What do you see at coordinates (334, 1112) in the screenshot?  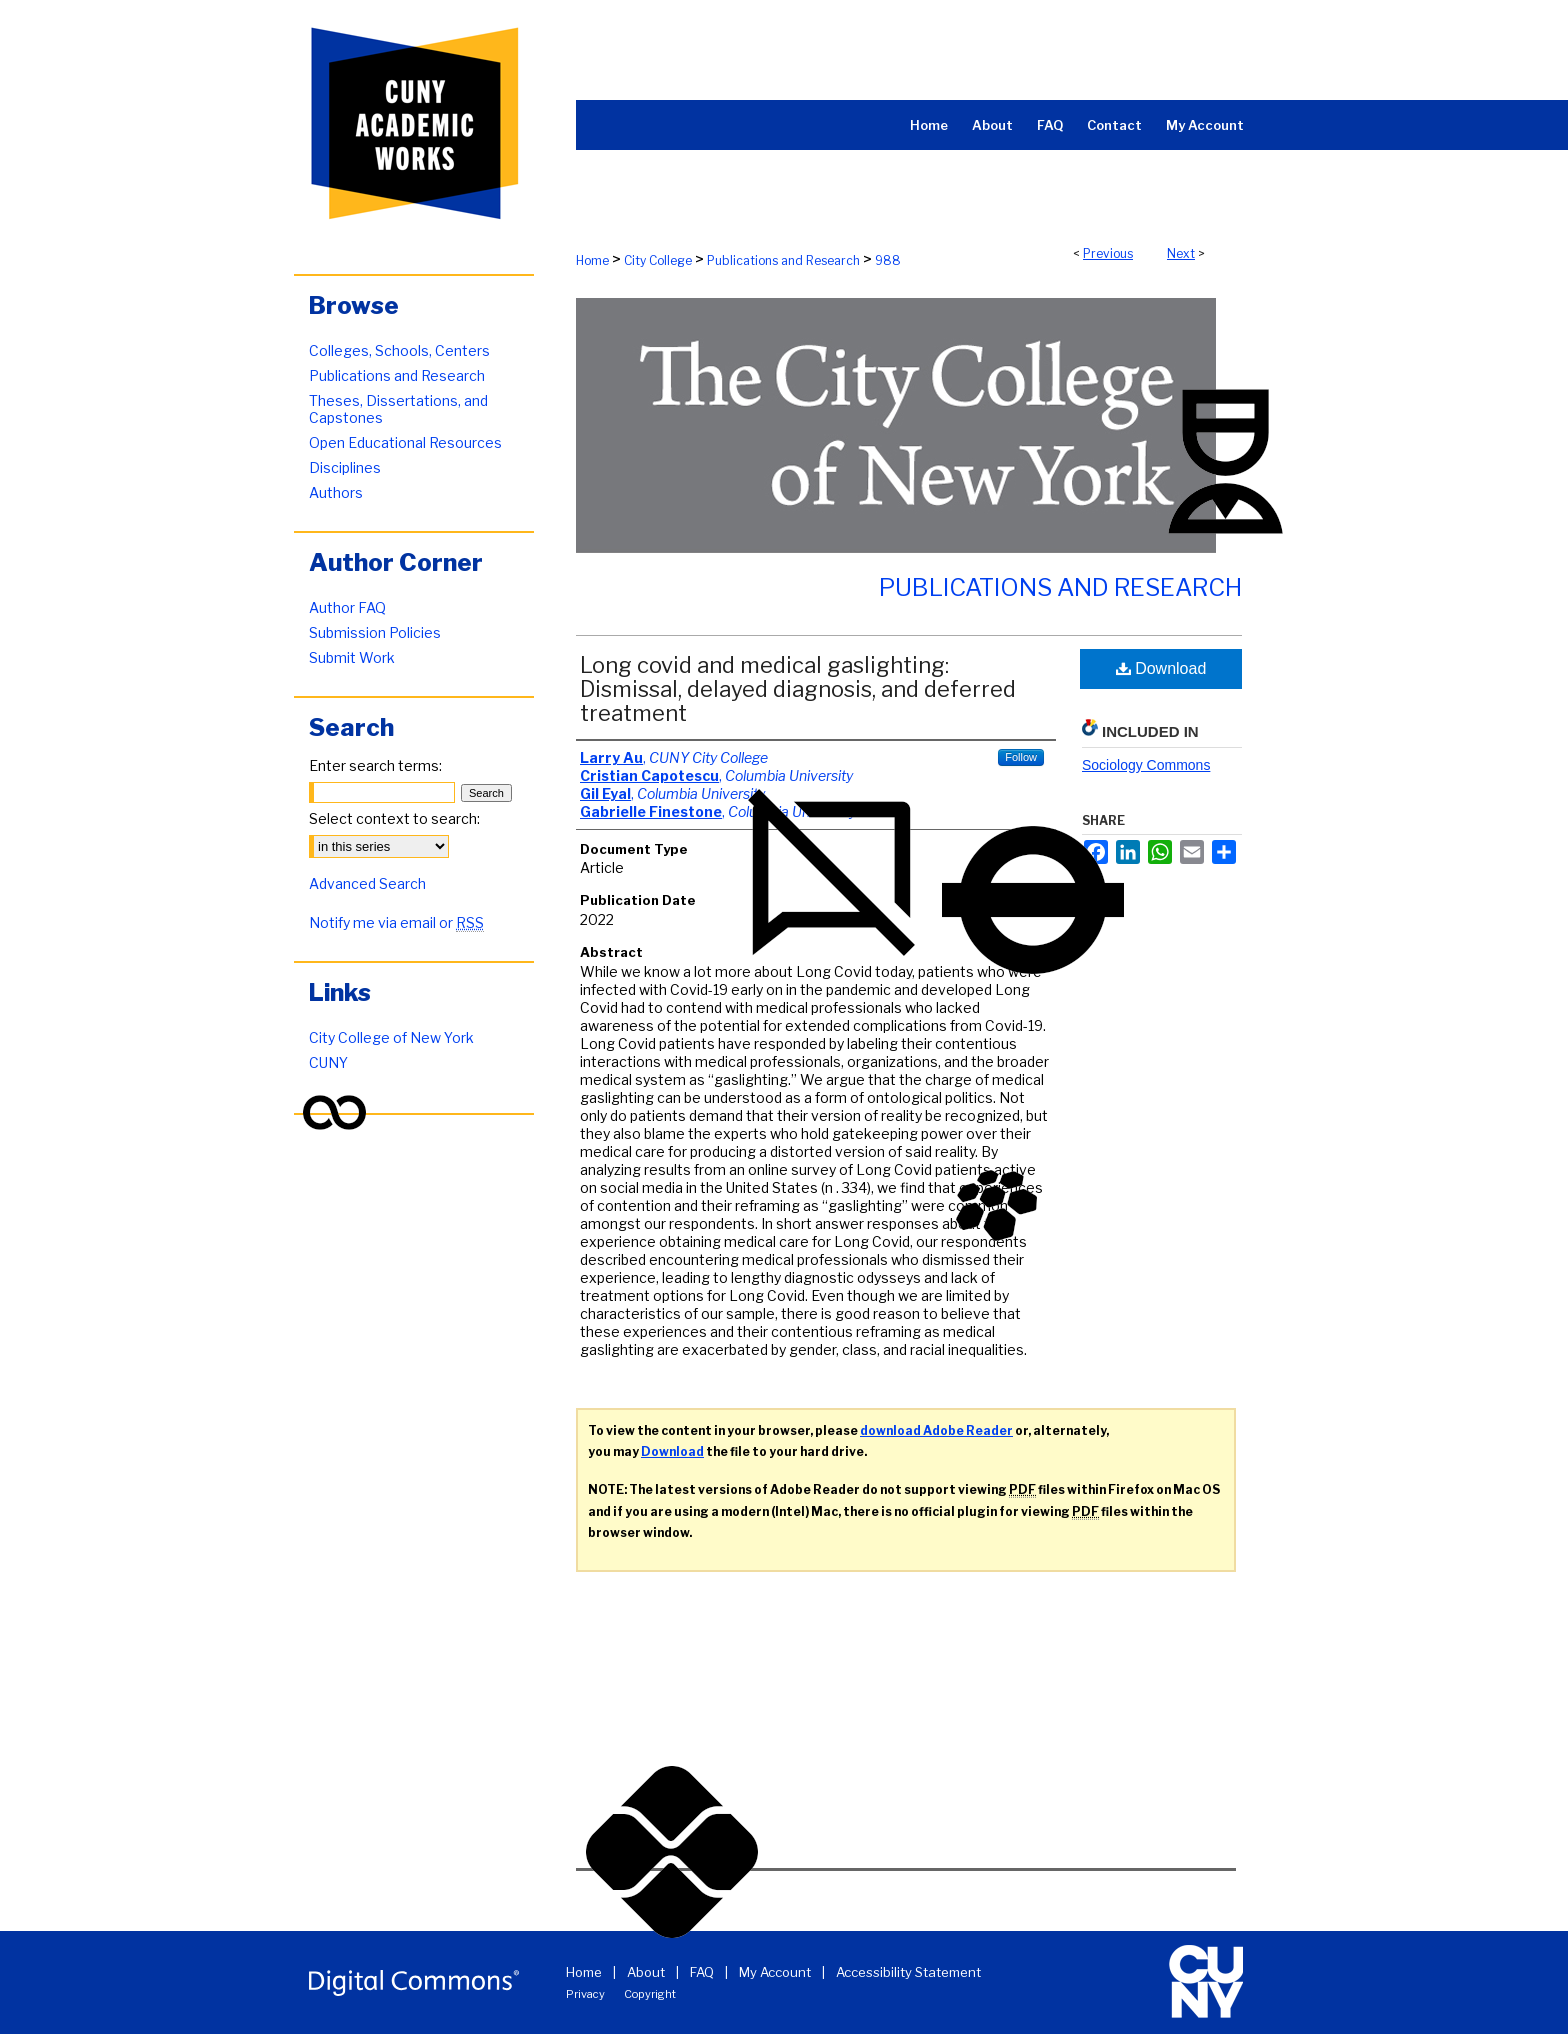 I see `Elegoo brand logo` at bounding box center [334, 1112].